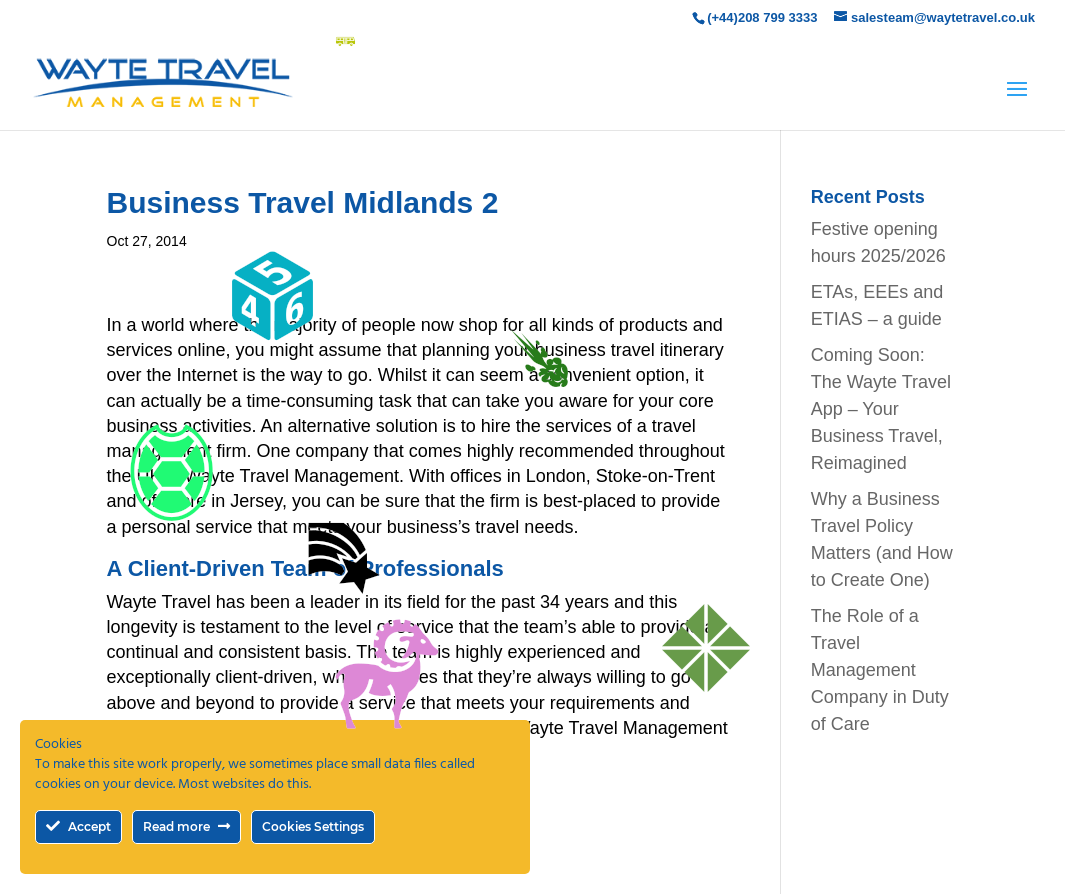 The image size is (1065, 894). Describe the element at coordinates (272, 296) in the screenshot. I see `roll the dice or start a random action` at that location.